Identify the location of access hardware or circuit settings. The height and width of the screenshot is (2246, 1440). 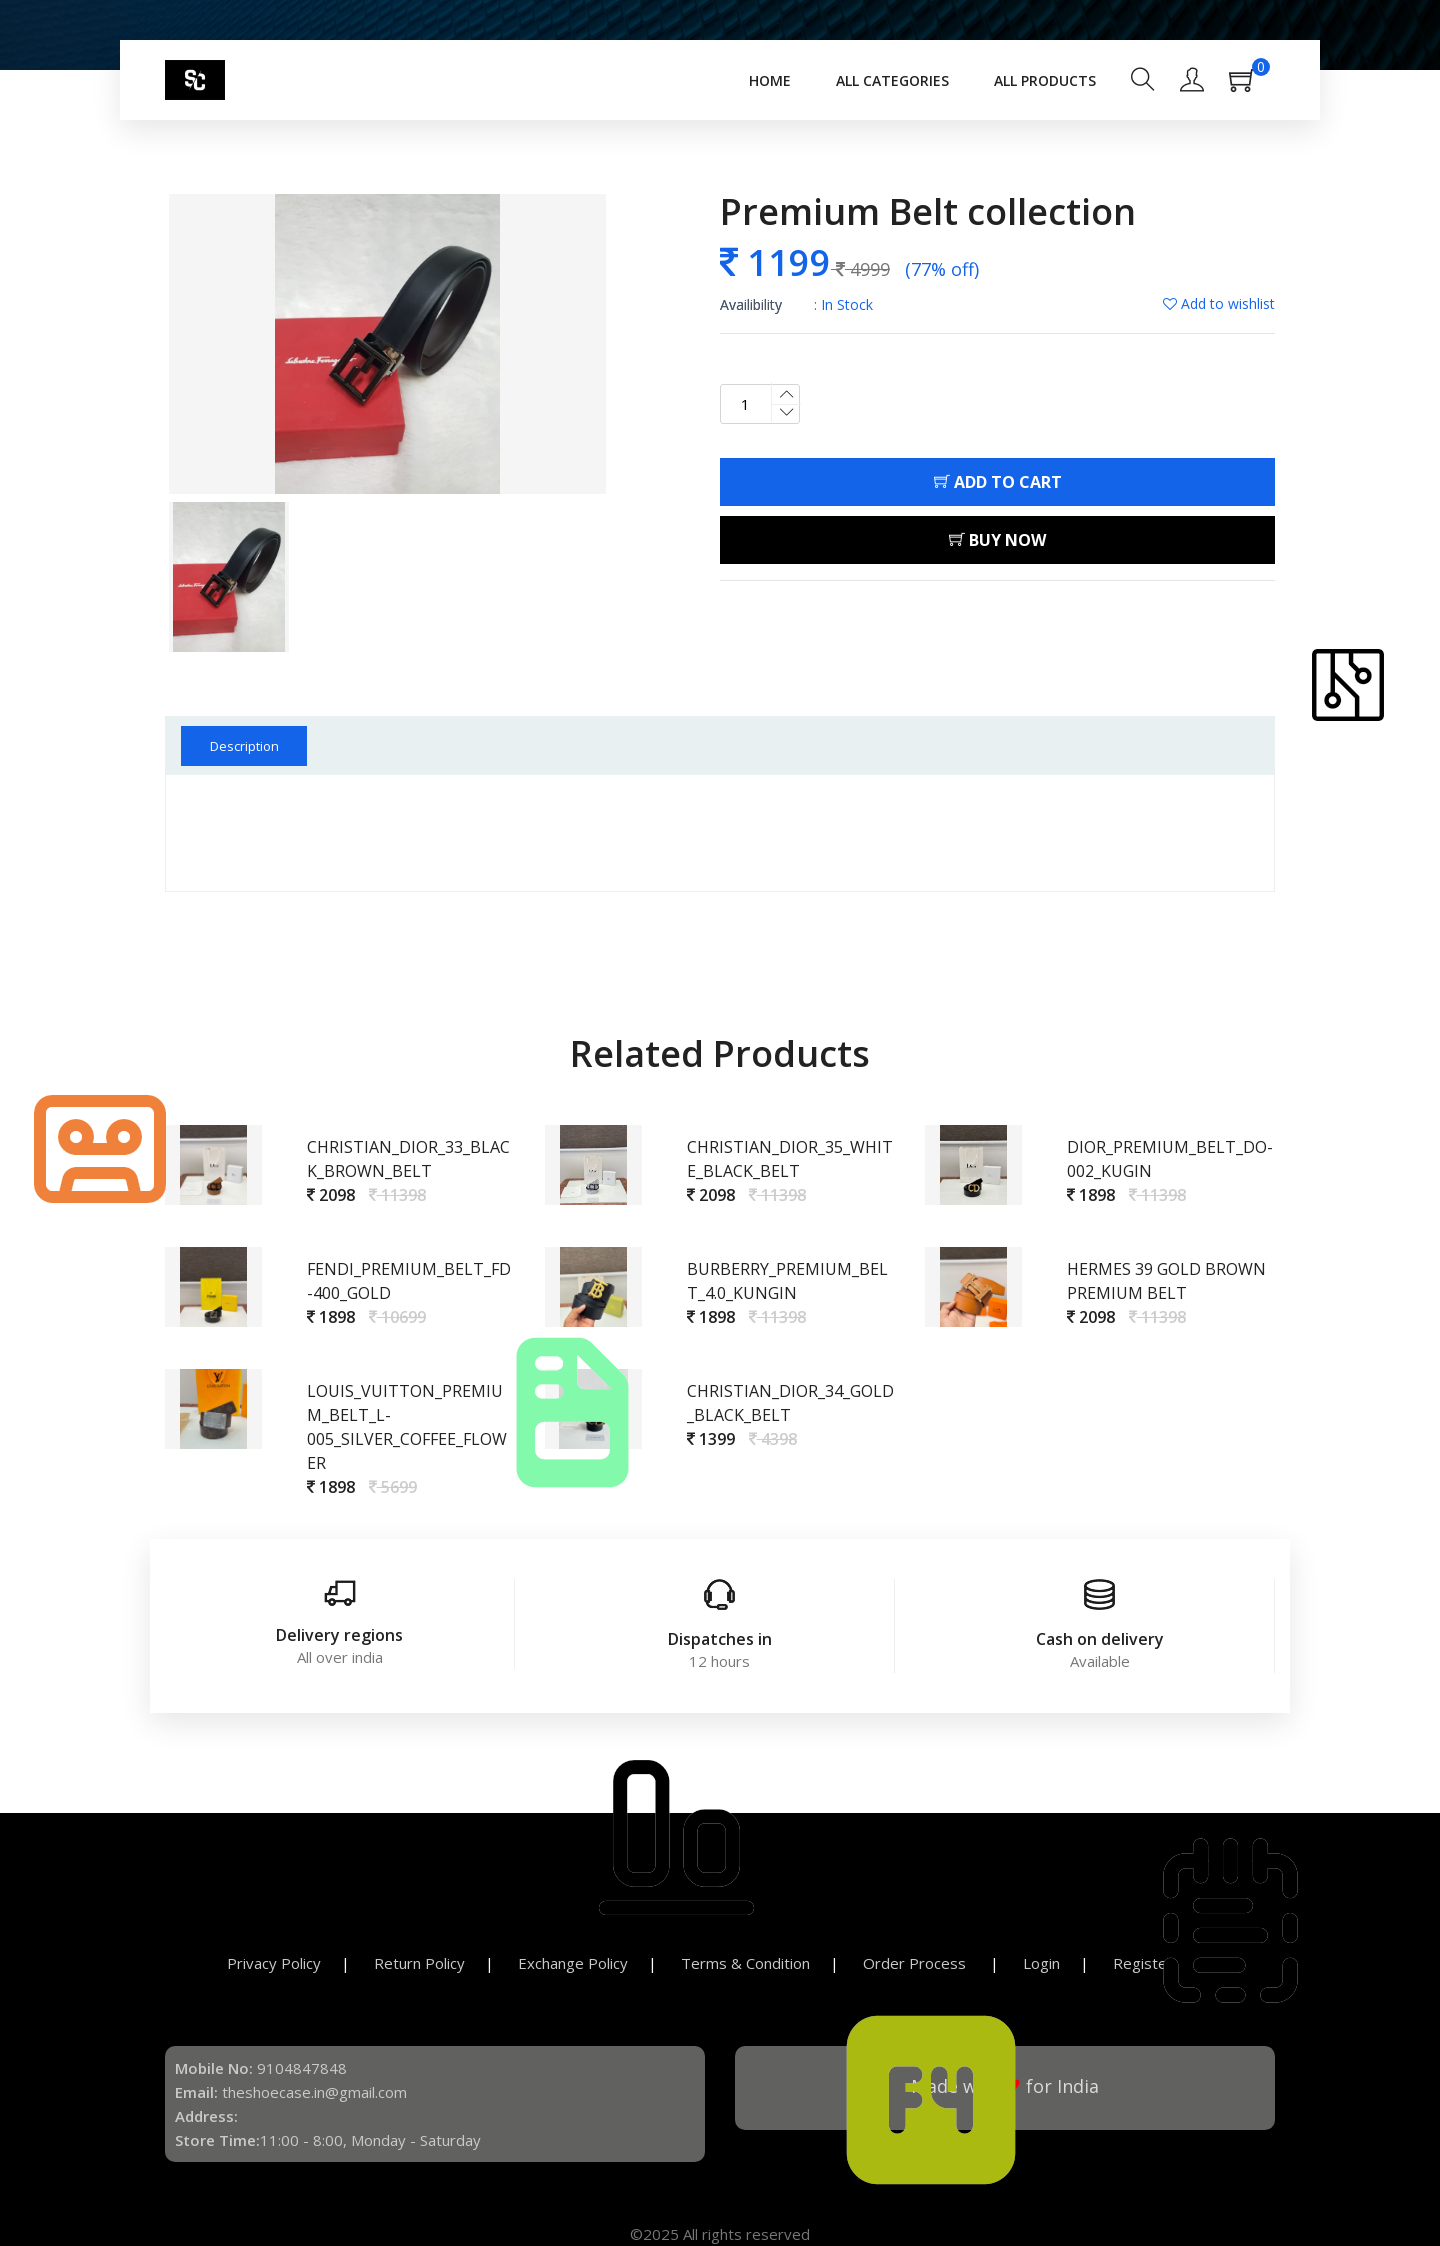
(1348, 685).